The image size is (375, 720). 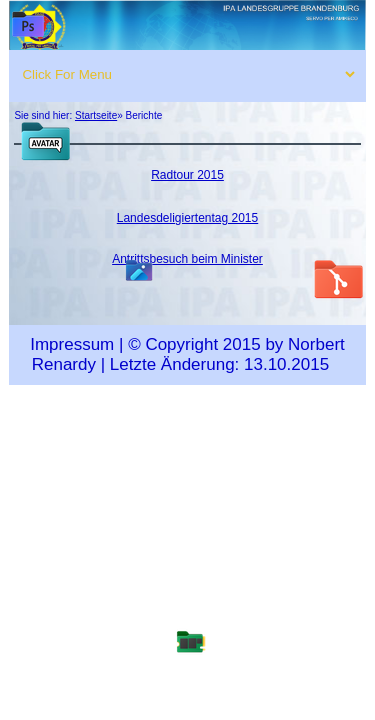 What do you see at coordinates (139, 271) in the screenshot?
I see `open pictures folder` at bounding box center [139, 271].